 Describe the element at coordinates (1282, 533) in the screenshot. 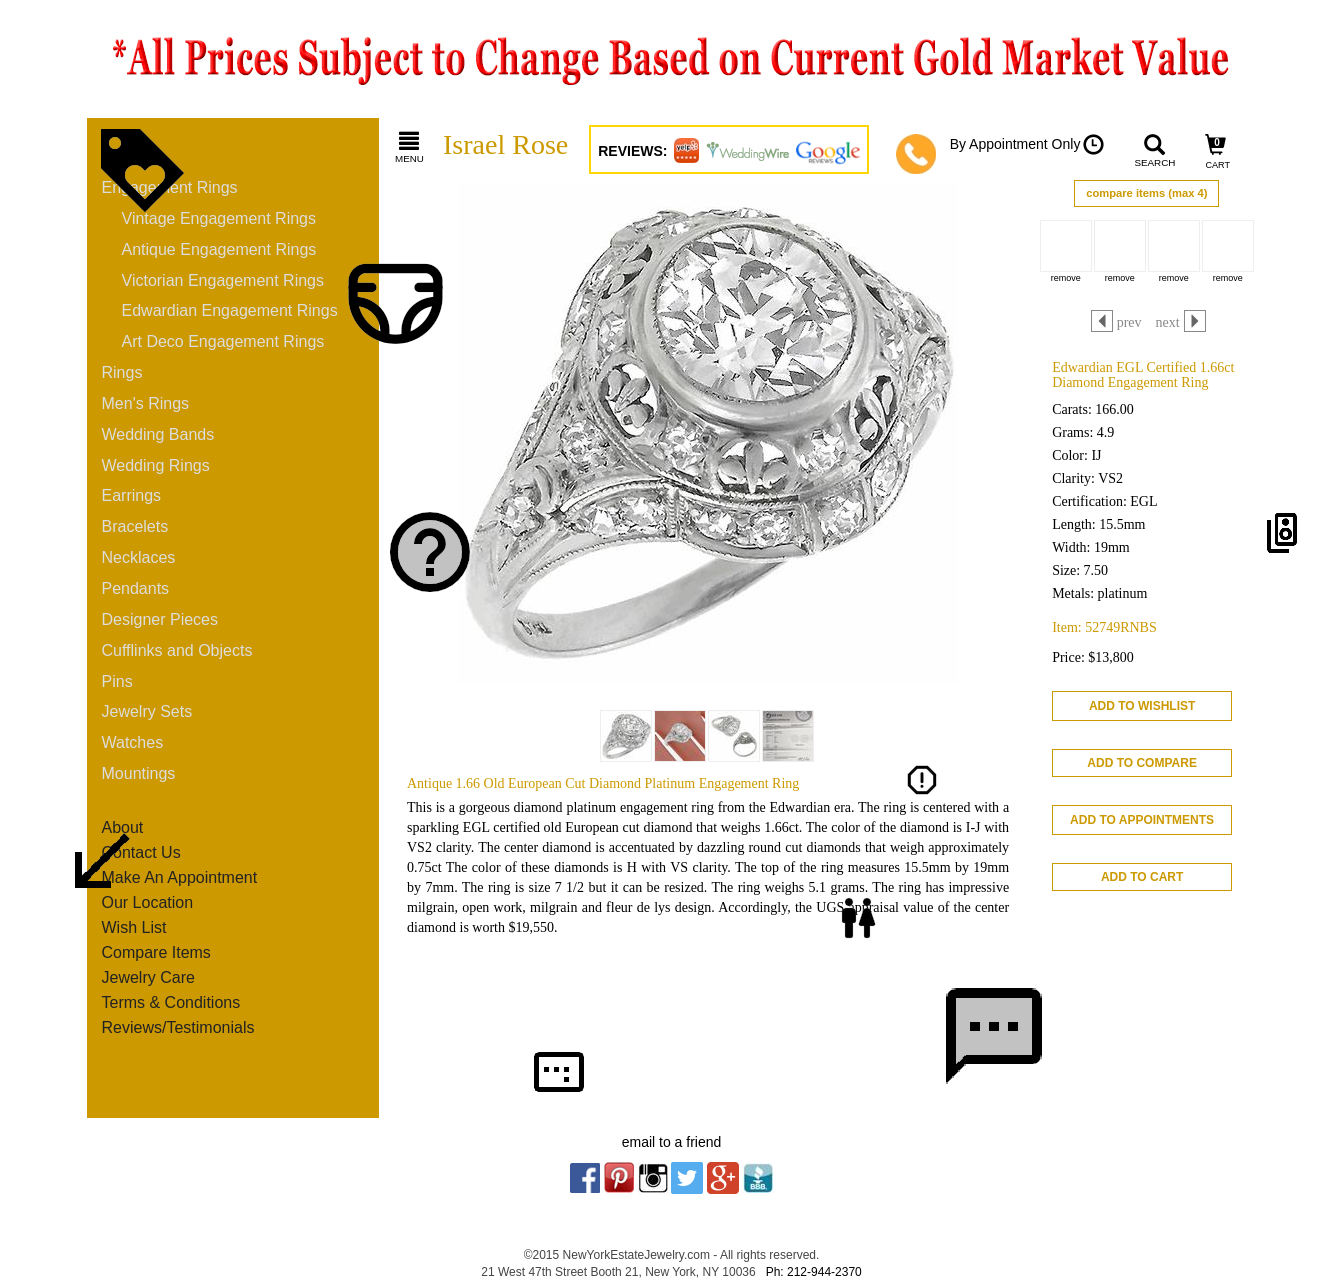

I see `access speaker group settings` at that location.